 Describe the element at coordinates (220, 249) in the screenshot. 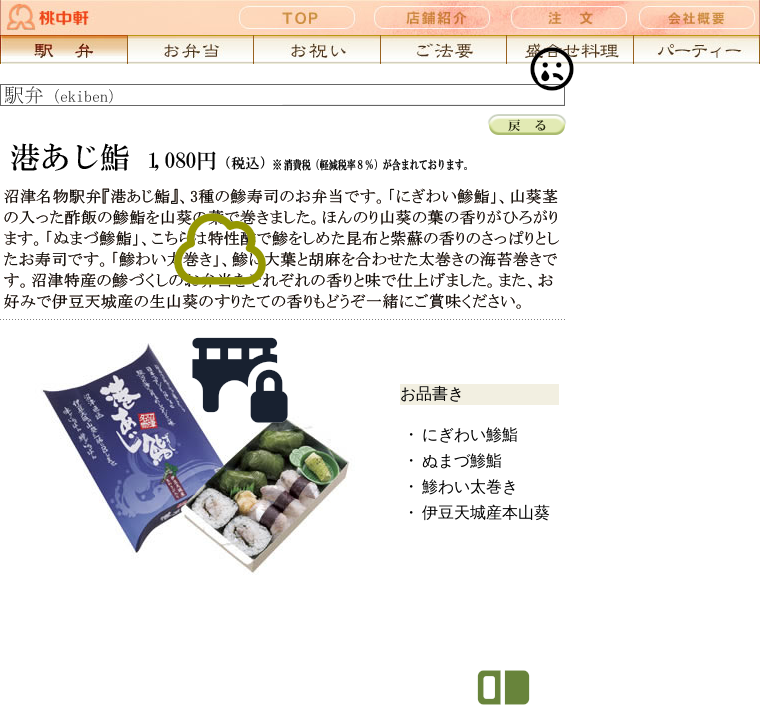

I see `access cloud storage` at that location.